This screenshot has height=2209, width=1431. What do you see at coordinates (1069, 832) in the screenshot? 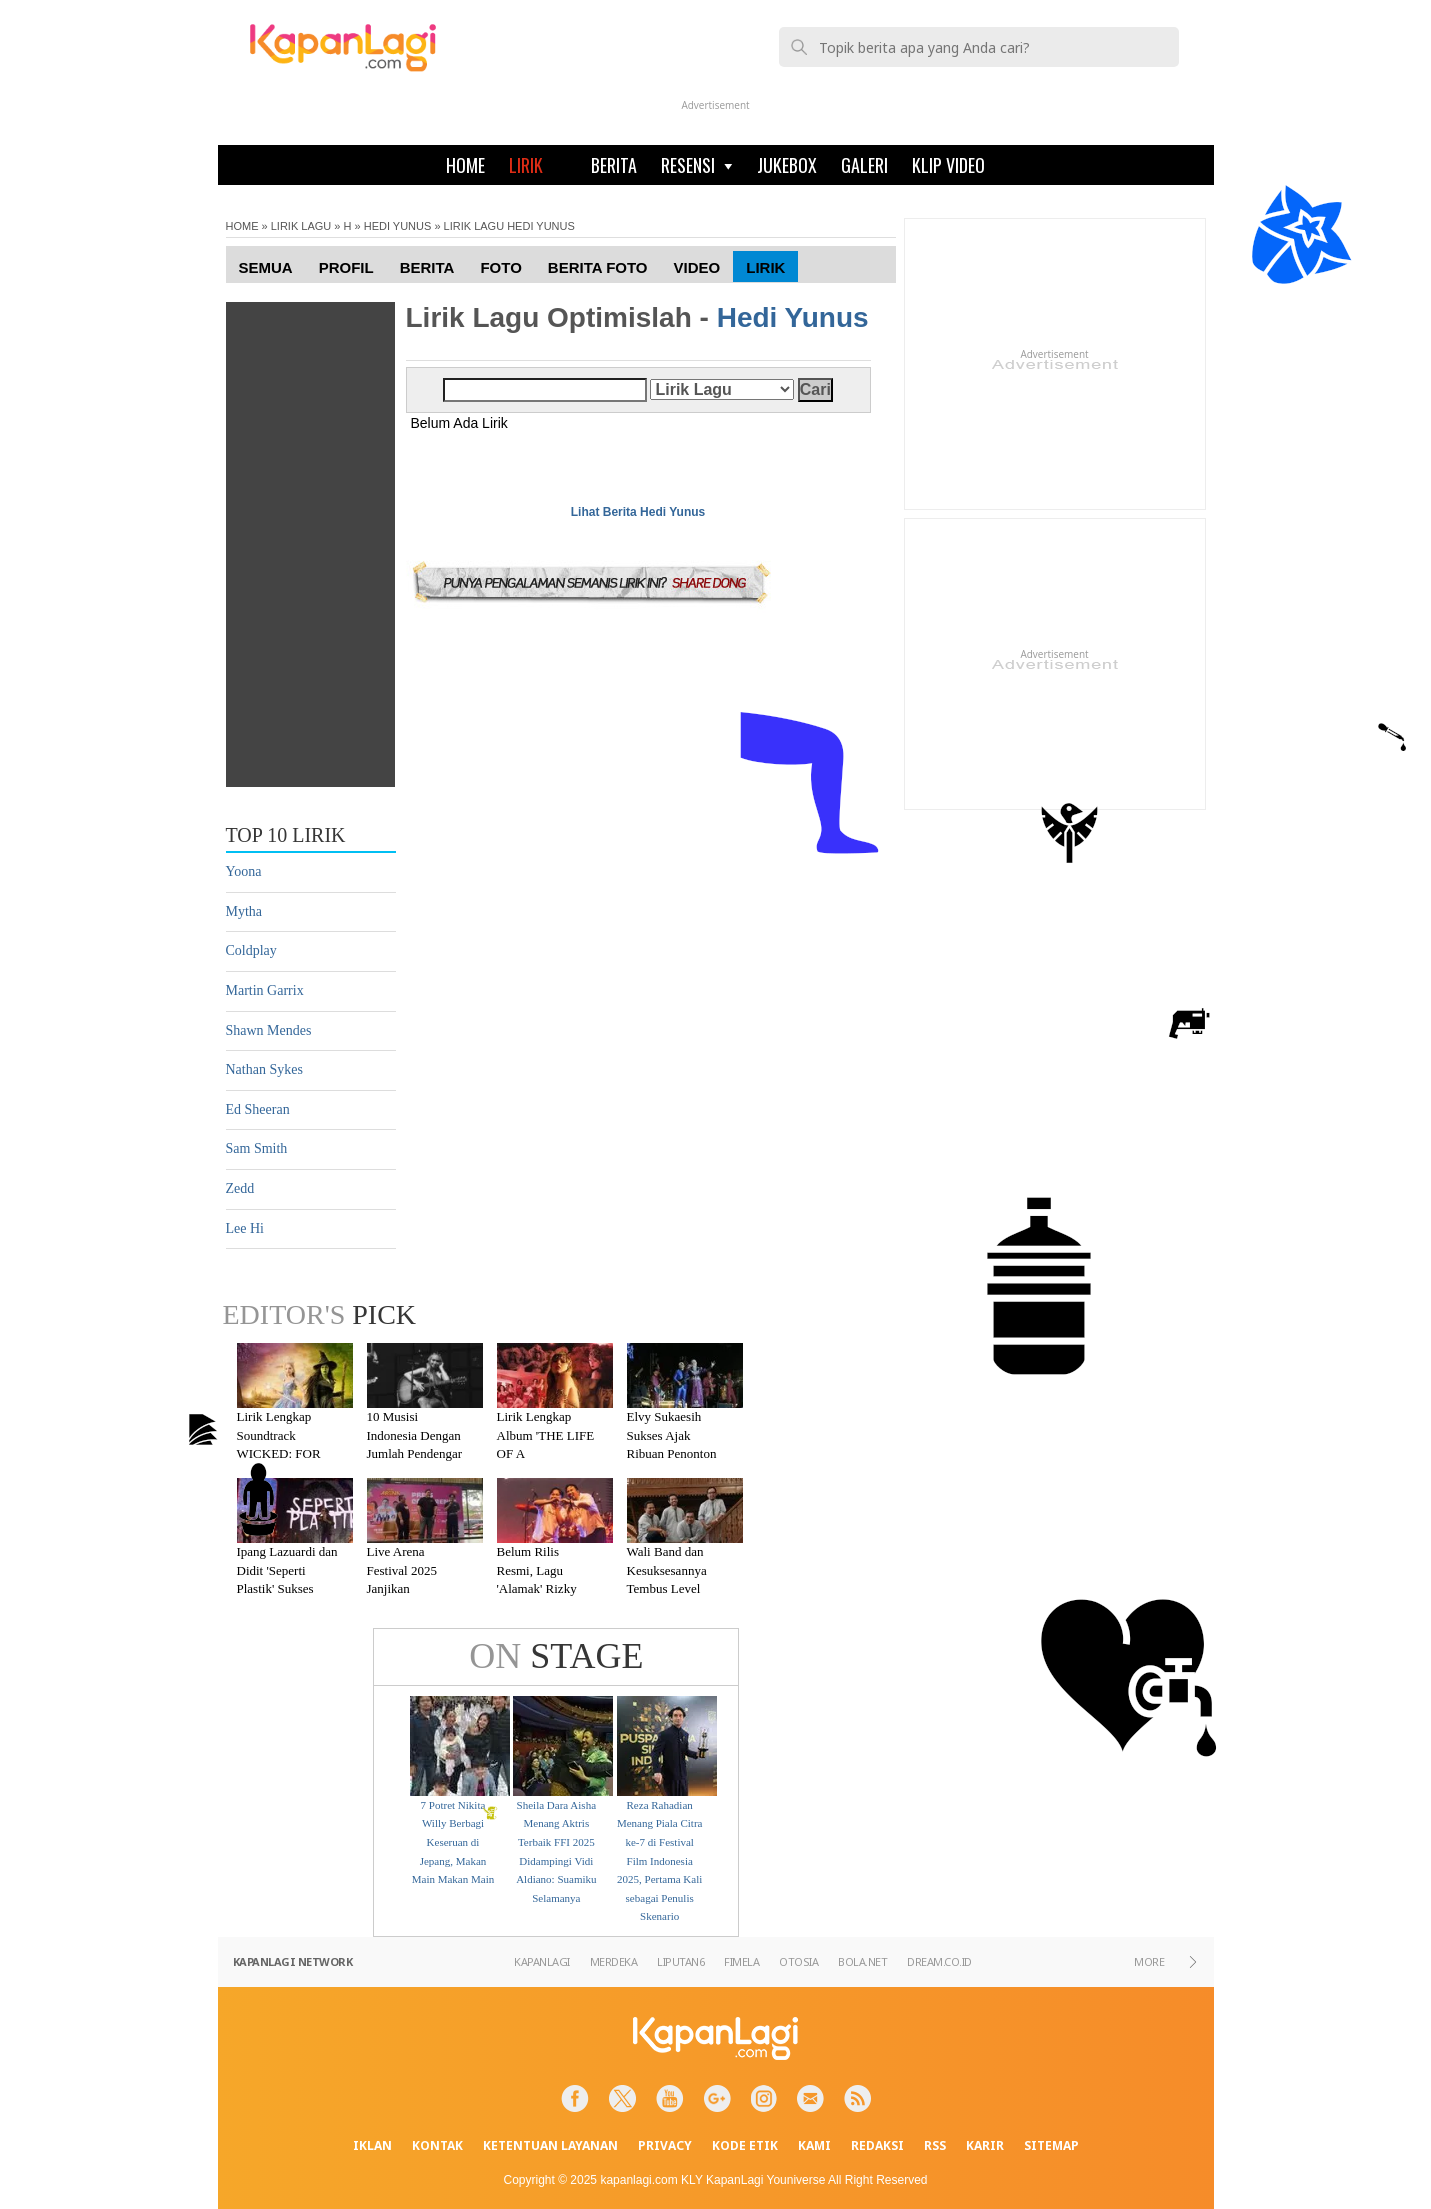
I see `royal or ceremonial item in a fantasy game inventory` at bounding box center [1069, 832].